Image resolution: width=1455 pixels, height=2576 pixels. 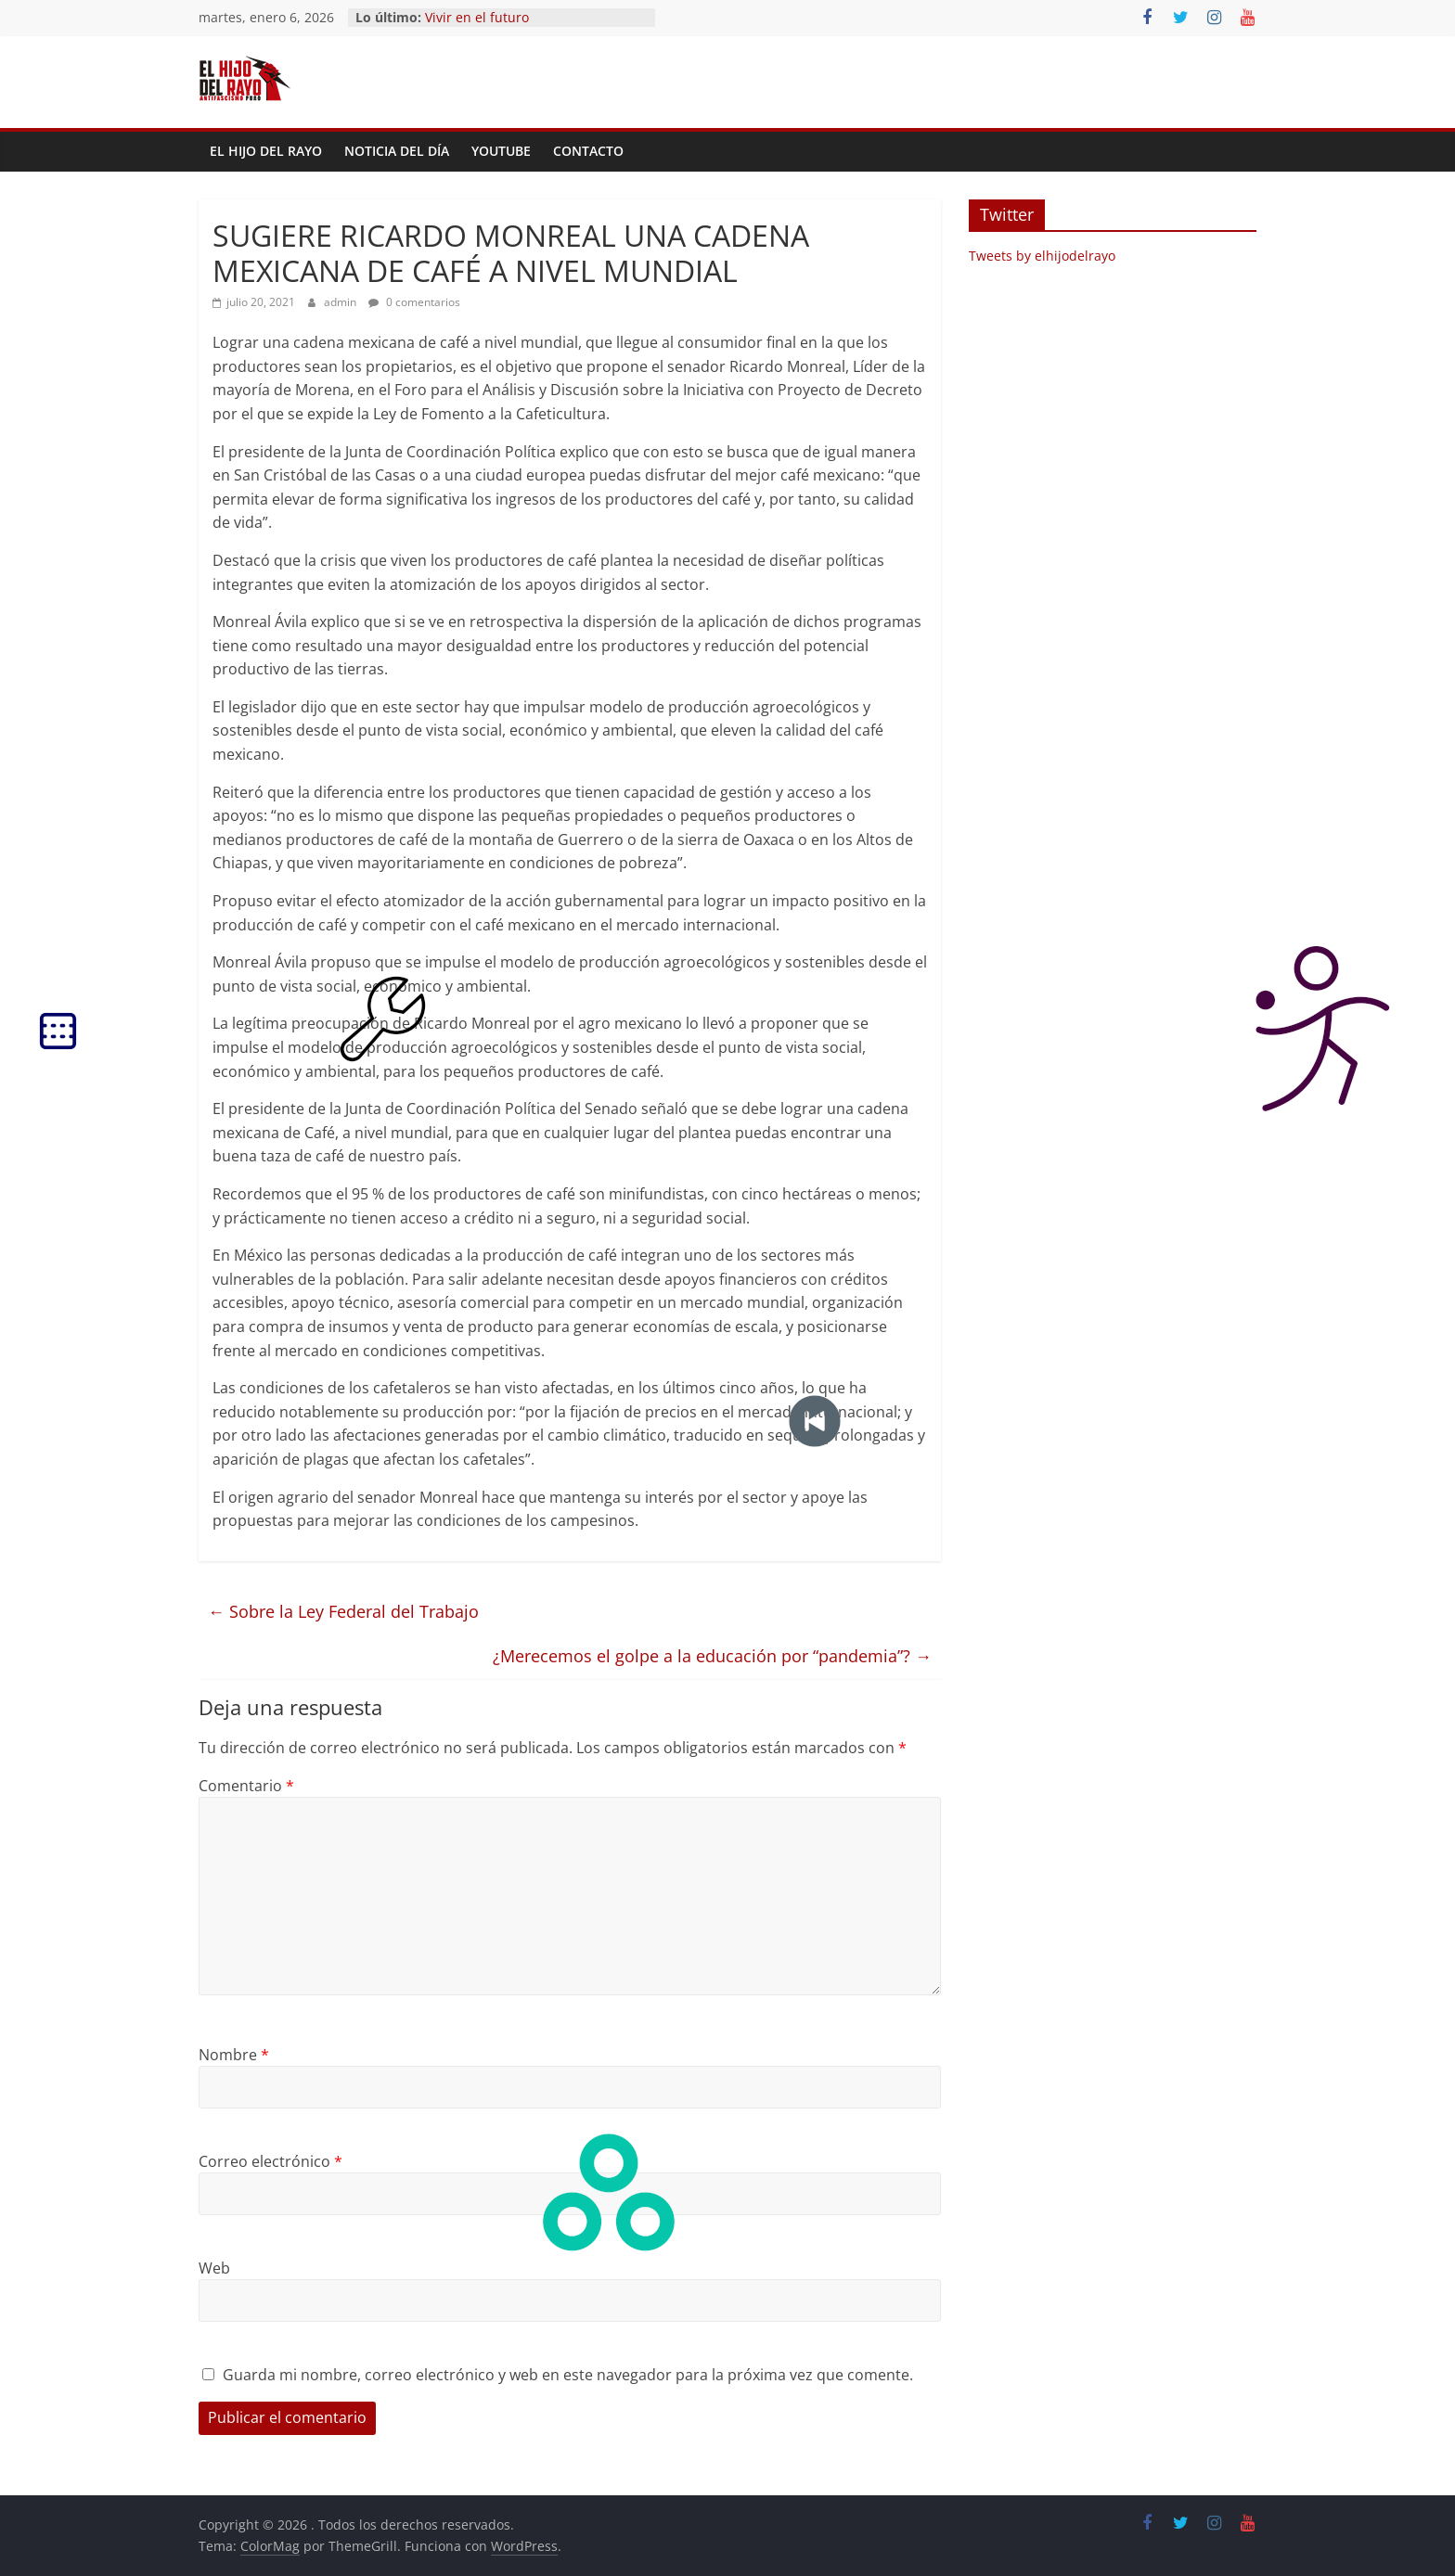 What do you see at coordinates (609, 2195) in the screenshot?
I see `view connected items or groups` at bounding box center [609, 2195].